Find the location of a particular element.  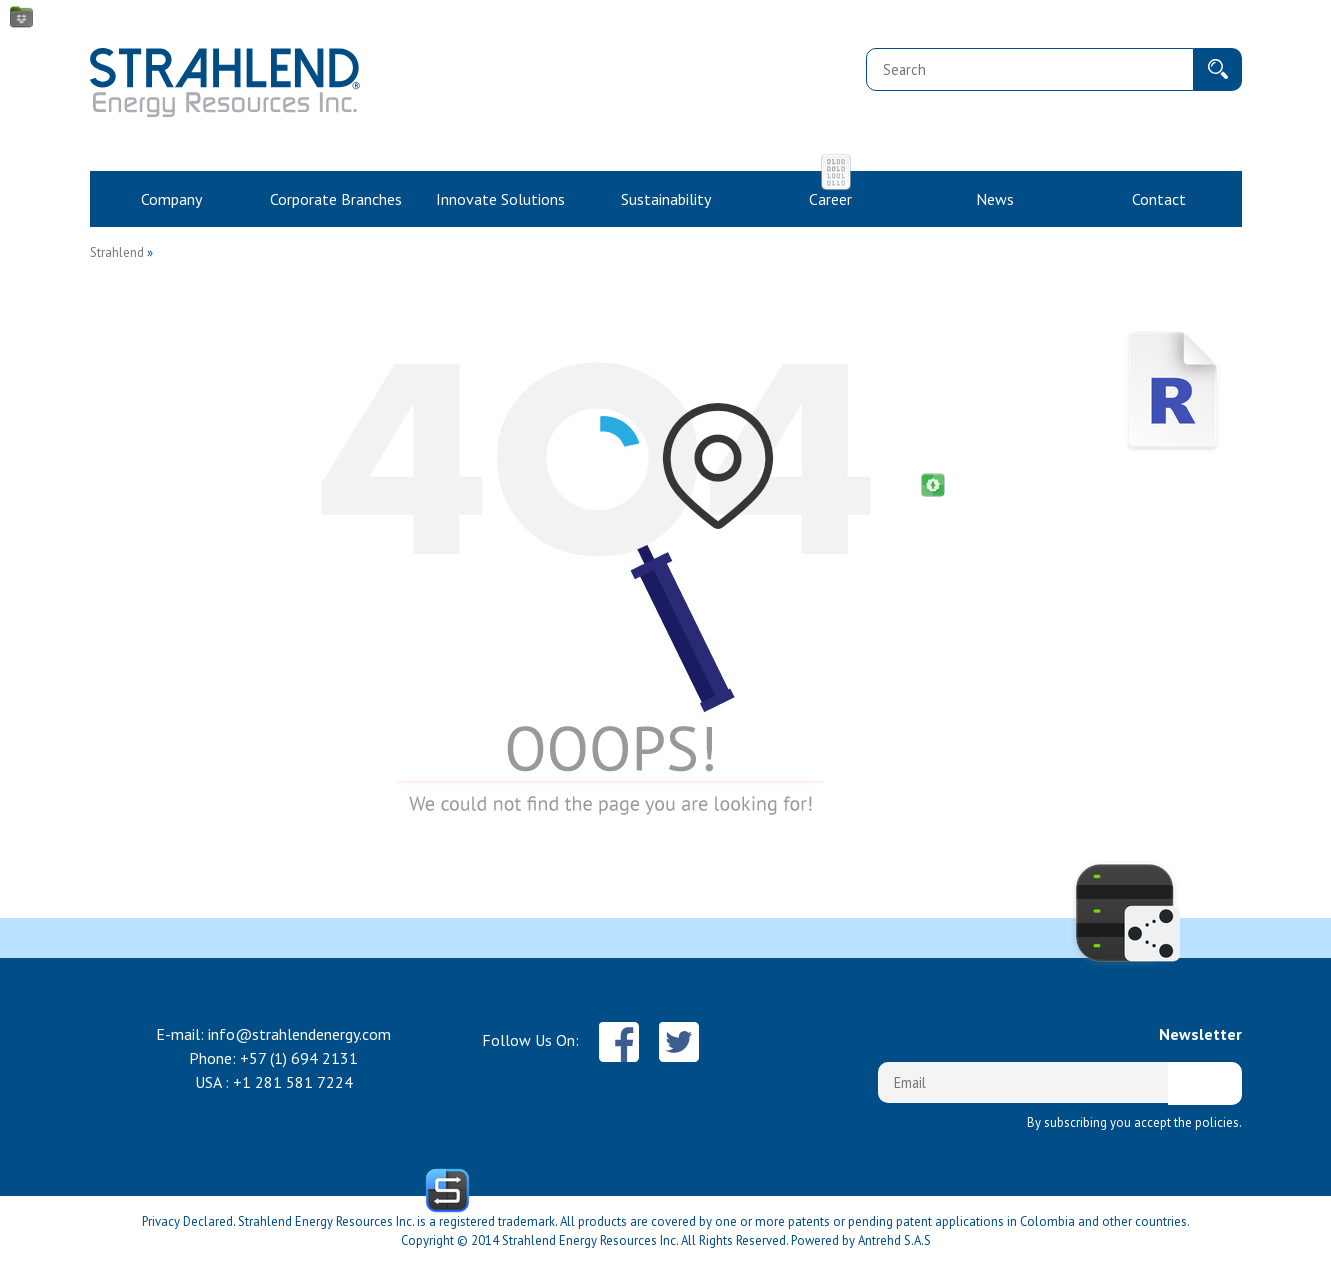

check for operating system updates is located at coordinates (933, 485).